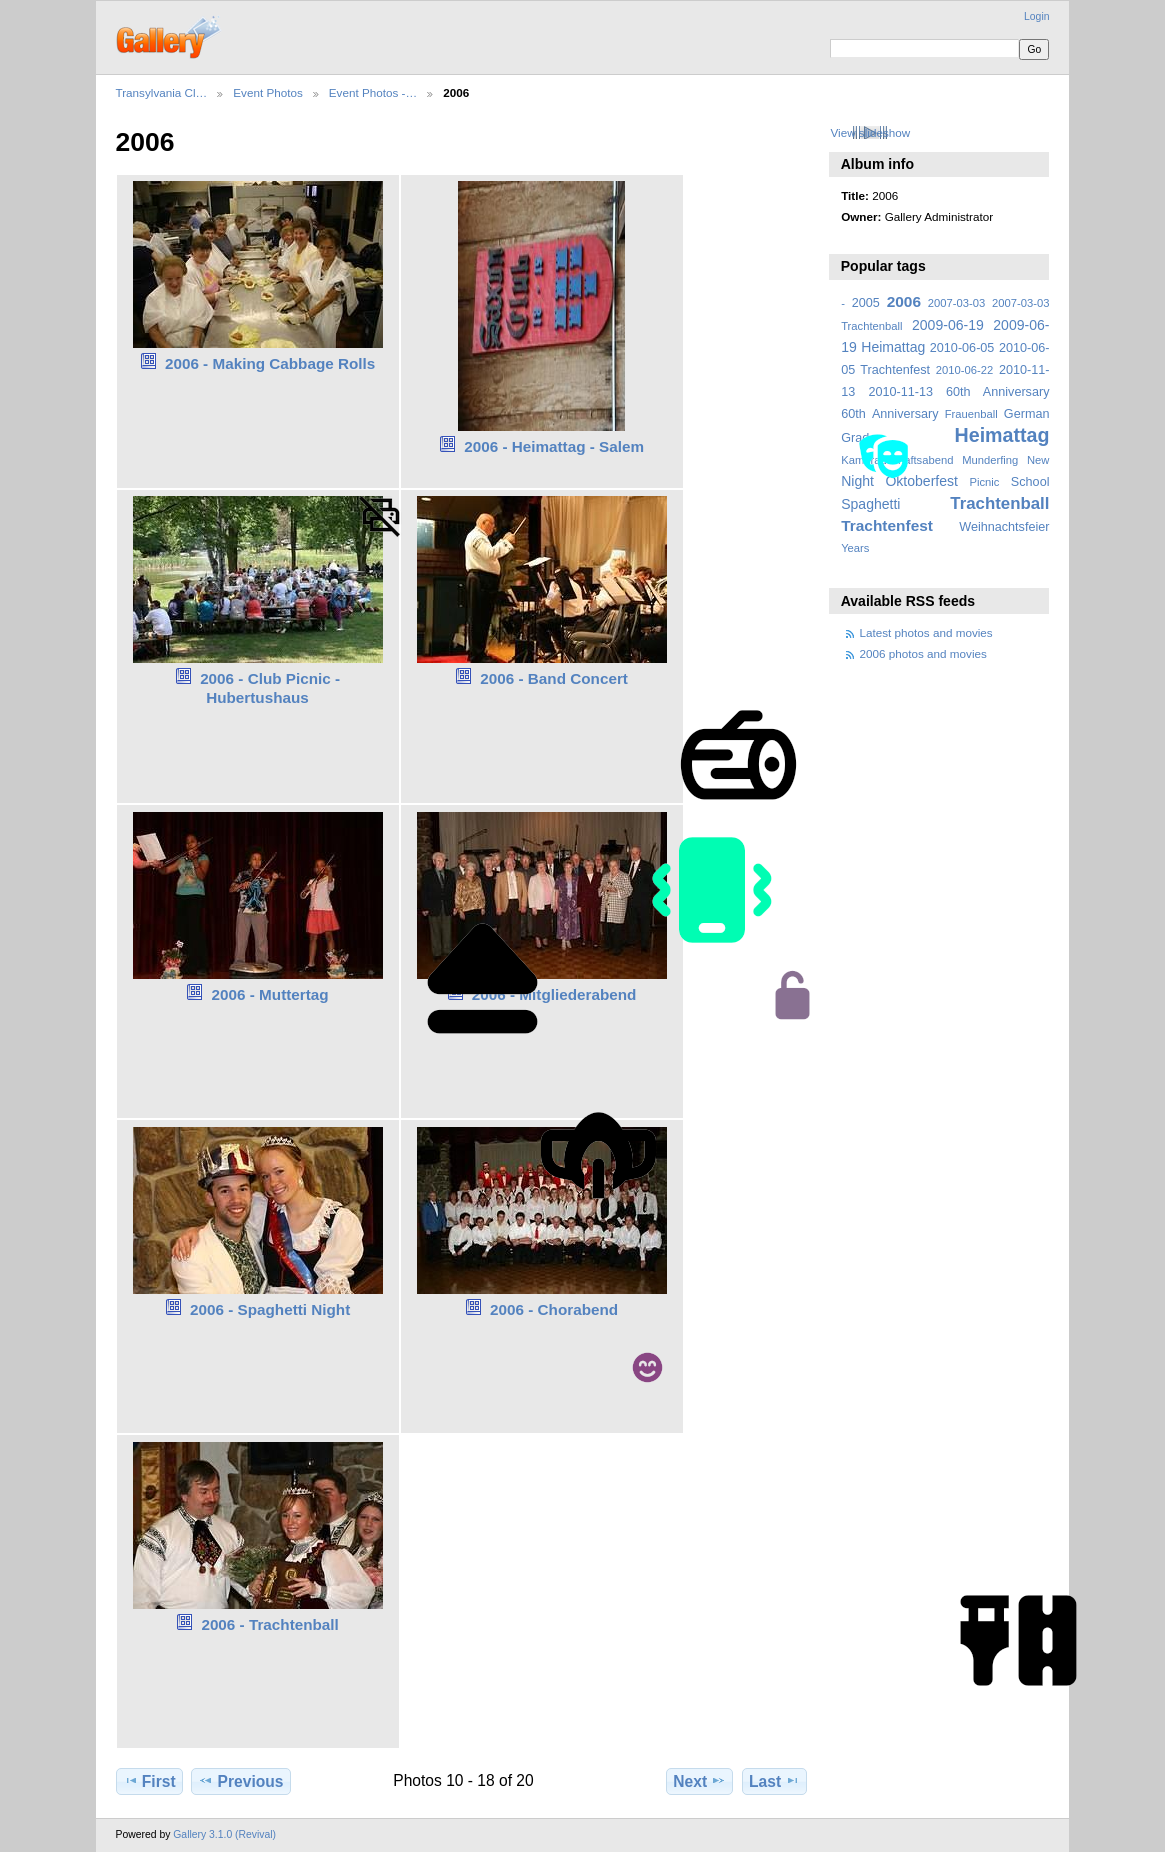 Image resolution: width=1165 pixels, height=1852 pixels. Describe the element at coordinates (884, 456) in the screenshot. I see `access theater or entertainment options` at that location.